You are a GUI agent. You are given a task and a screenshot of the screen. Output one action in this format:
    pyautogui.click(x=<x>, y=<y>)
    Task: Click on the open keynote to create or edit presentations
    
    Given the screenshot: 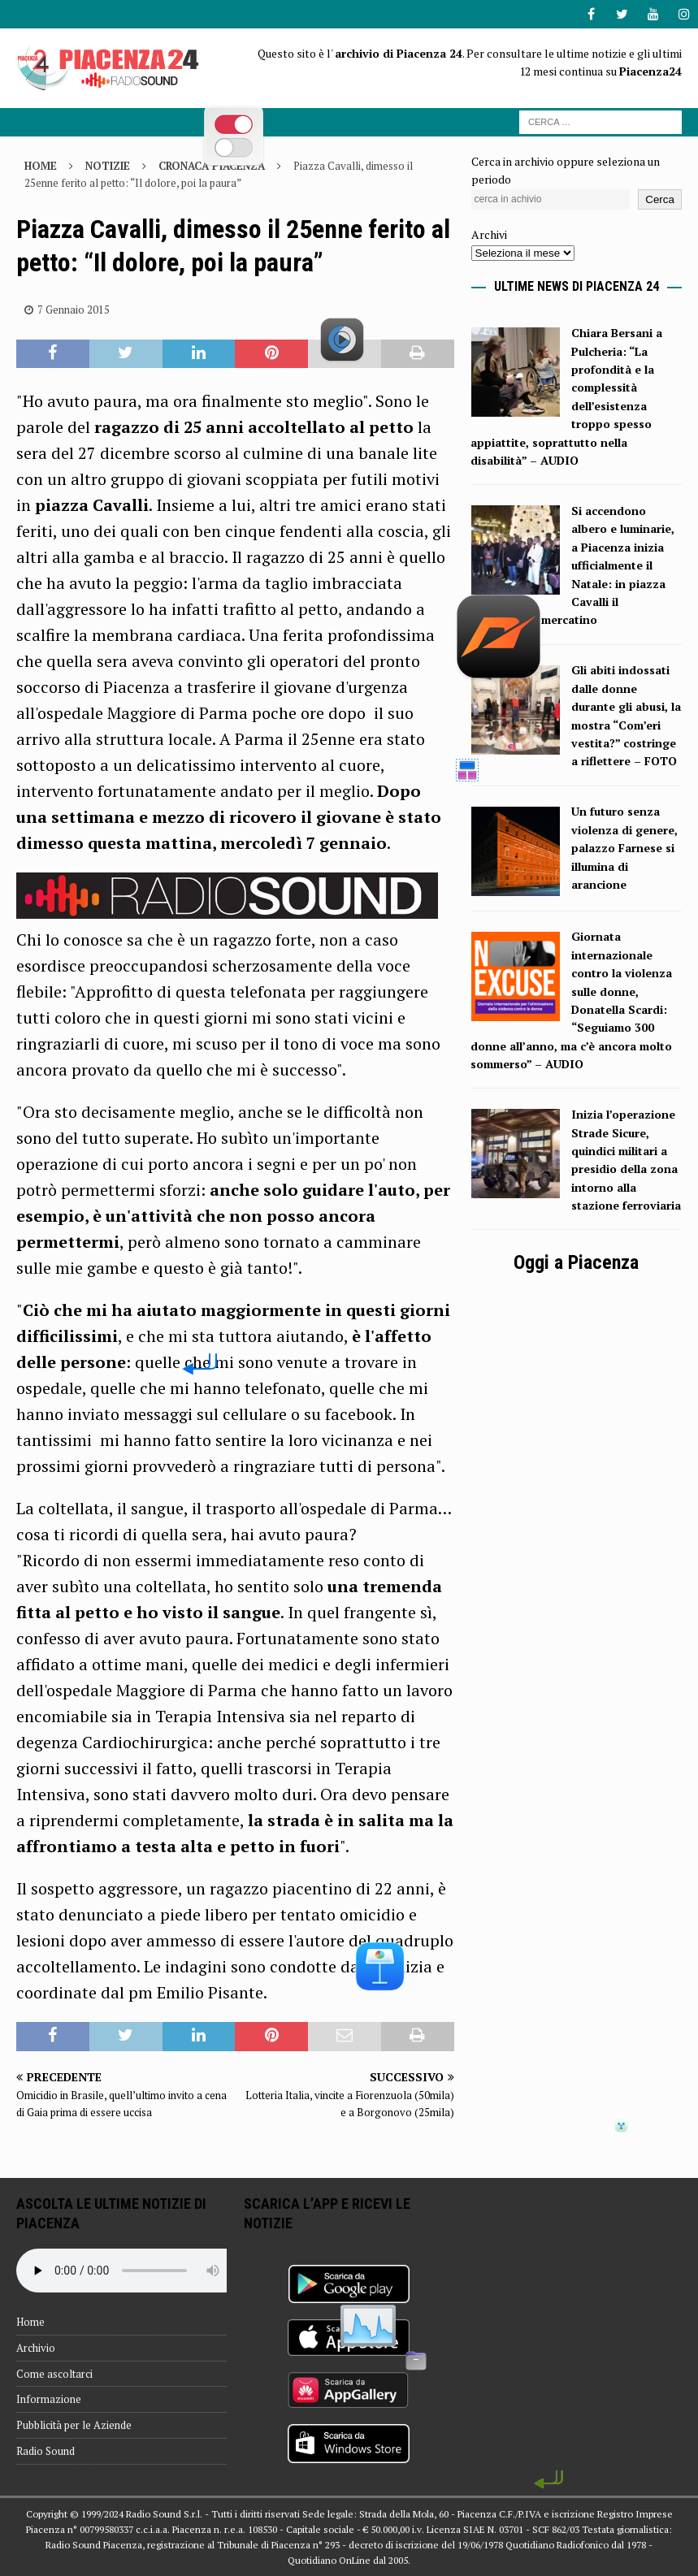 What is the action you would take?
    pyautogui.click(x=379, y=1966)
    